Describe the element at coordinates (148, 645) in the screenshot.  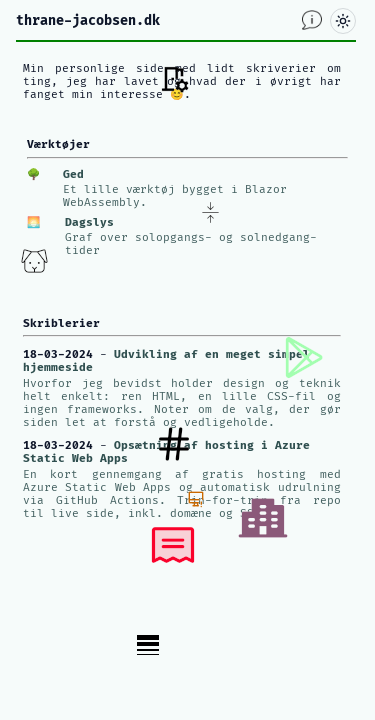
I see `adjust line thickness or stroke weight` at that location.